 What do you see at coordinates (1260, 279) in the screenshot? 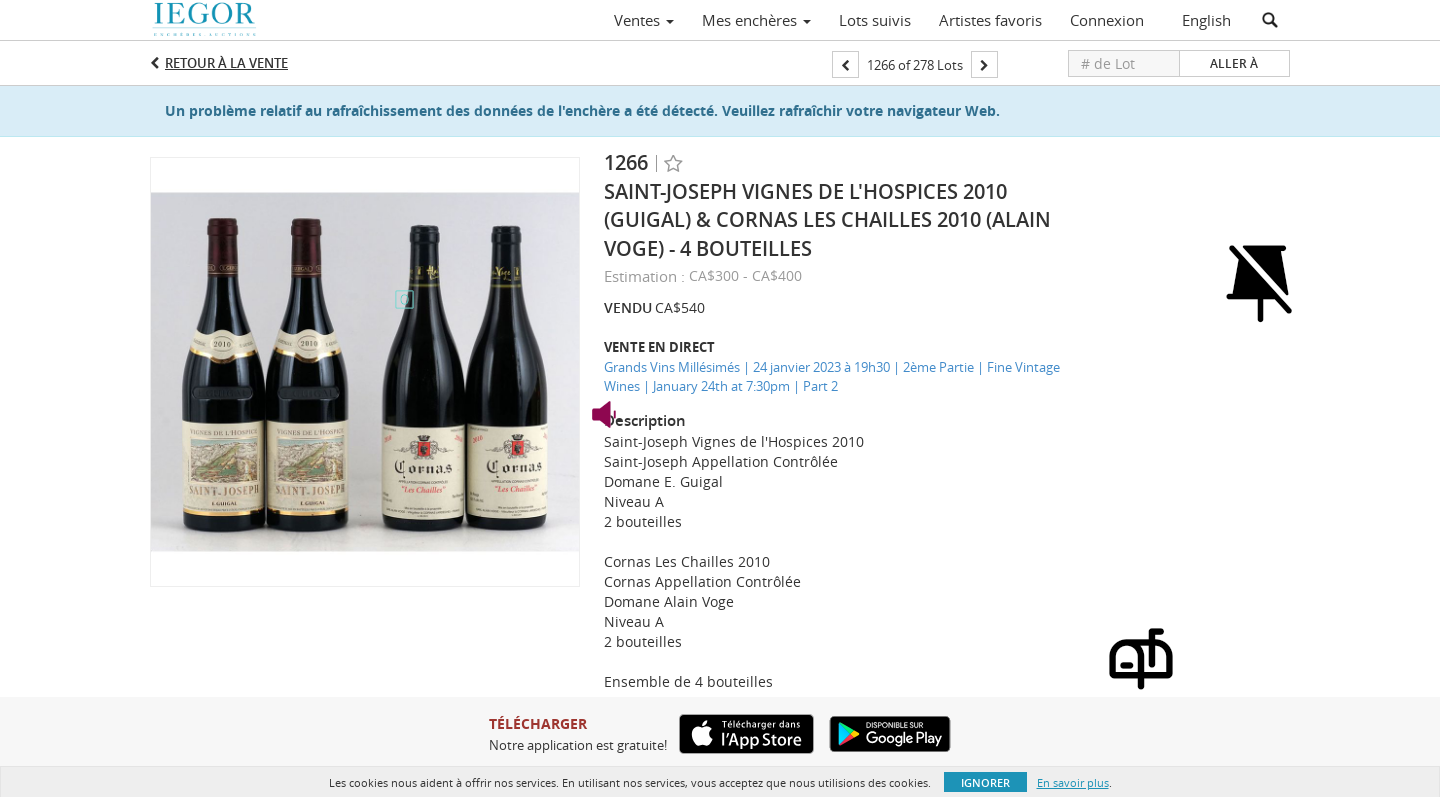
I see `unpin this item` at bounding box center [1260, 279].